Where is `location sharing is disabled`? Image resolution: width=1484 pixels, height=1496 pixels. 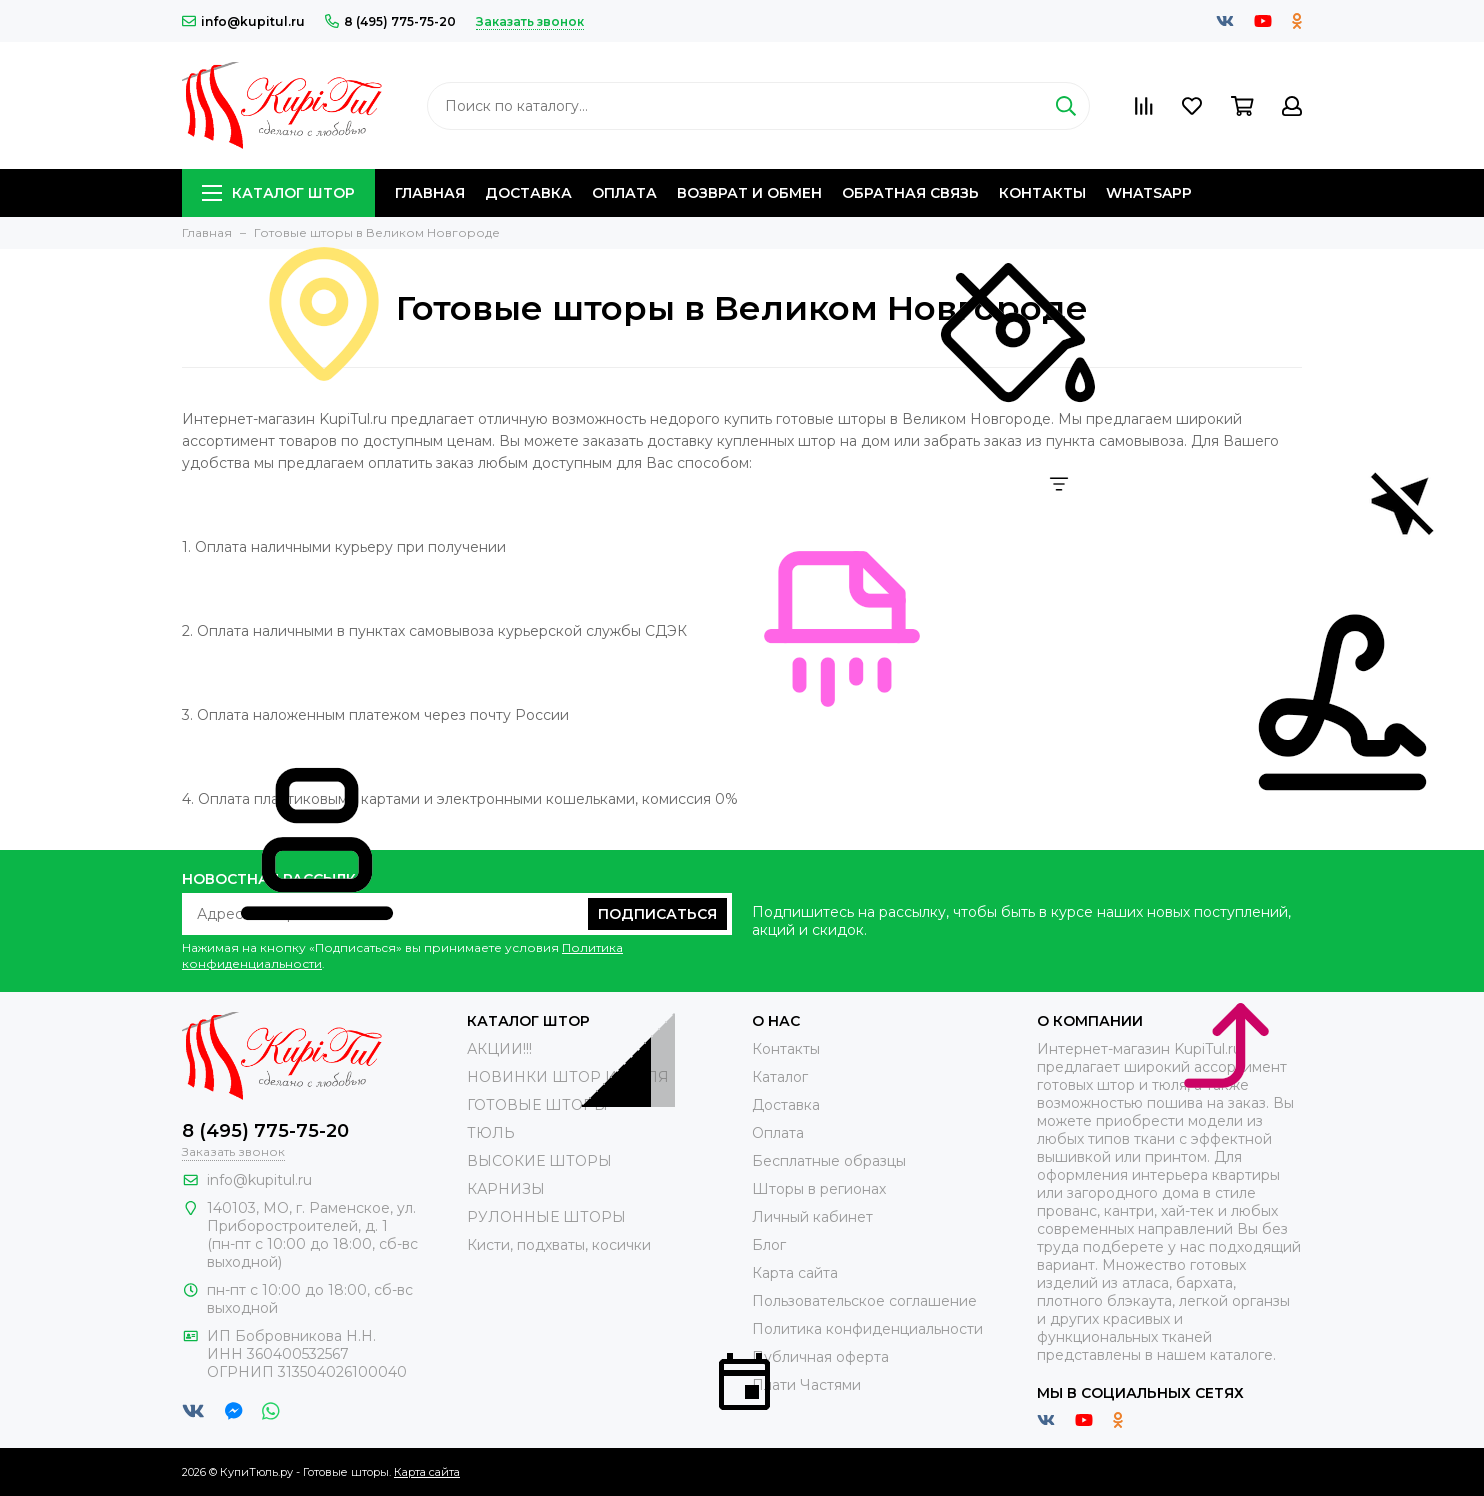 location sharing is disabled is located at coordinates (1400, 506).